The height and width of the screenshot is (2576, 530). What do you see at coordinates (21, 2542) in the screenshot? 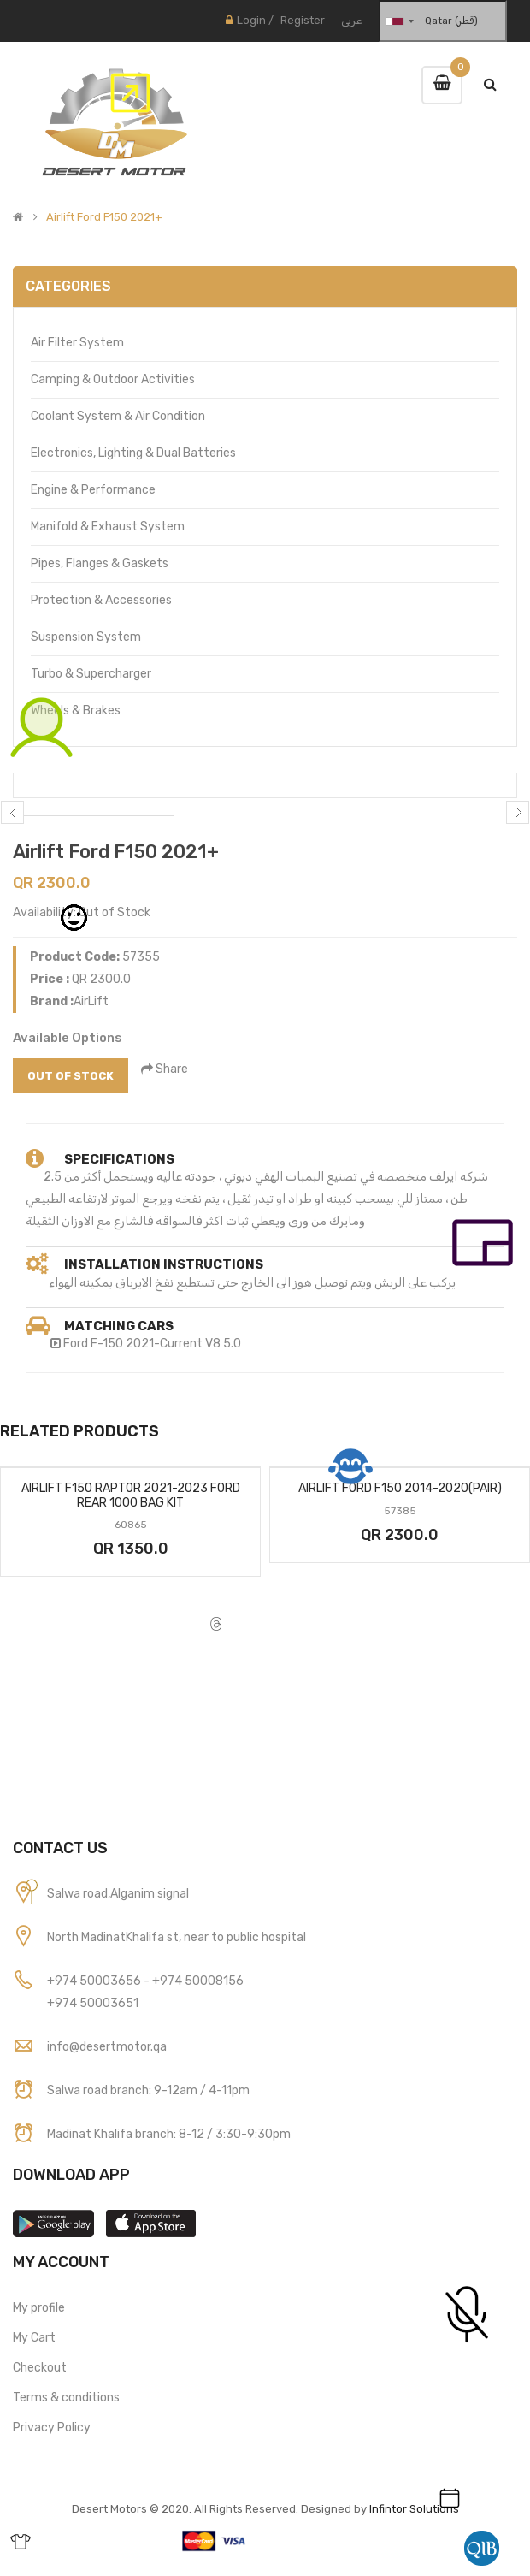
I see `browse clothing or apparel category` at bounding box center [21, 2542].